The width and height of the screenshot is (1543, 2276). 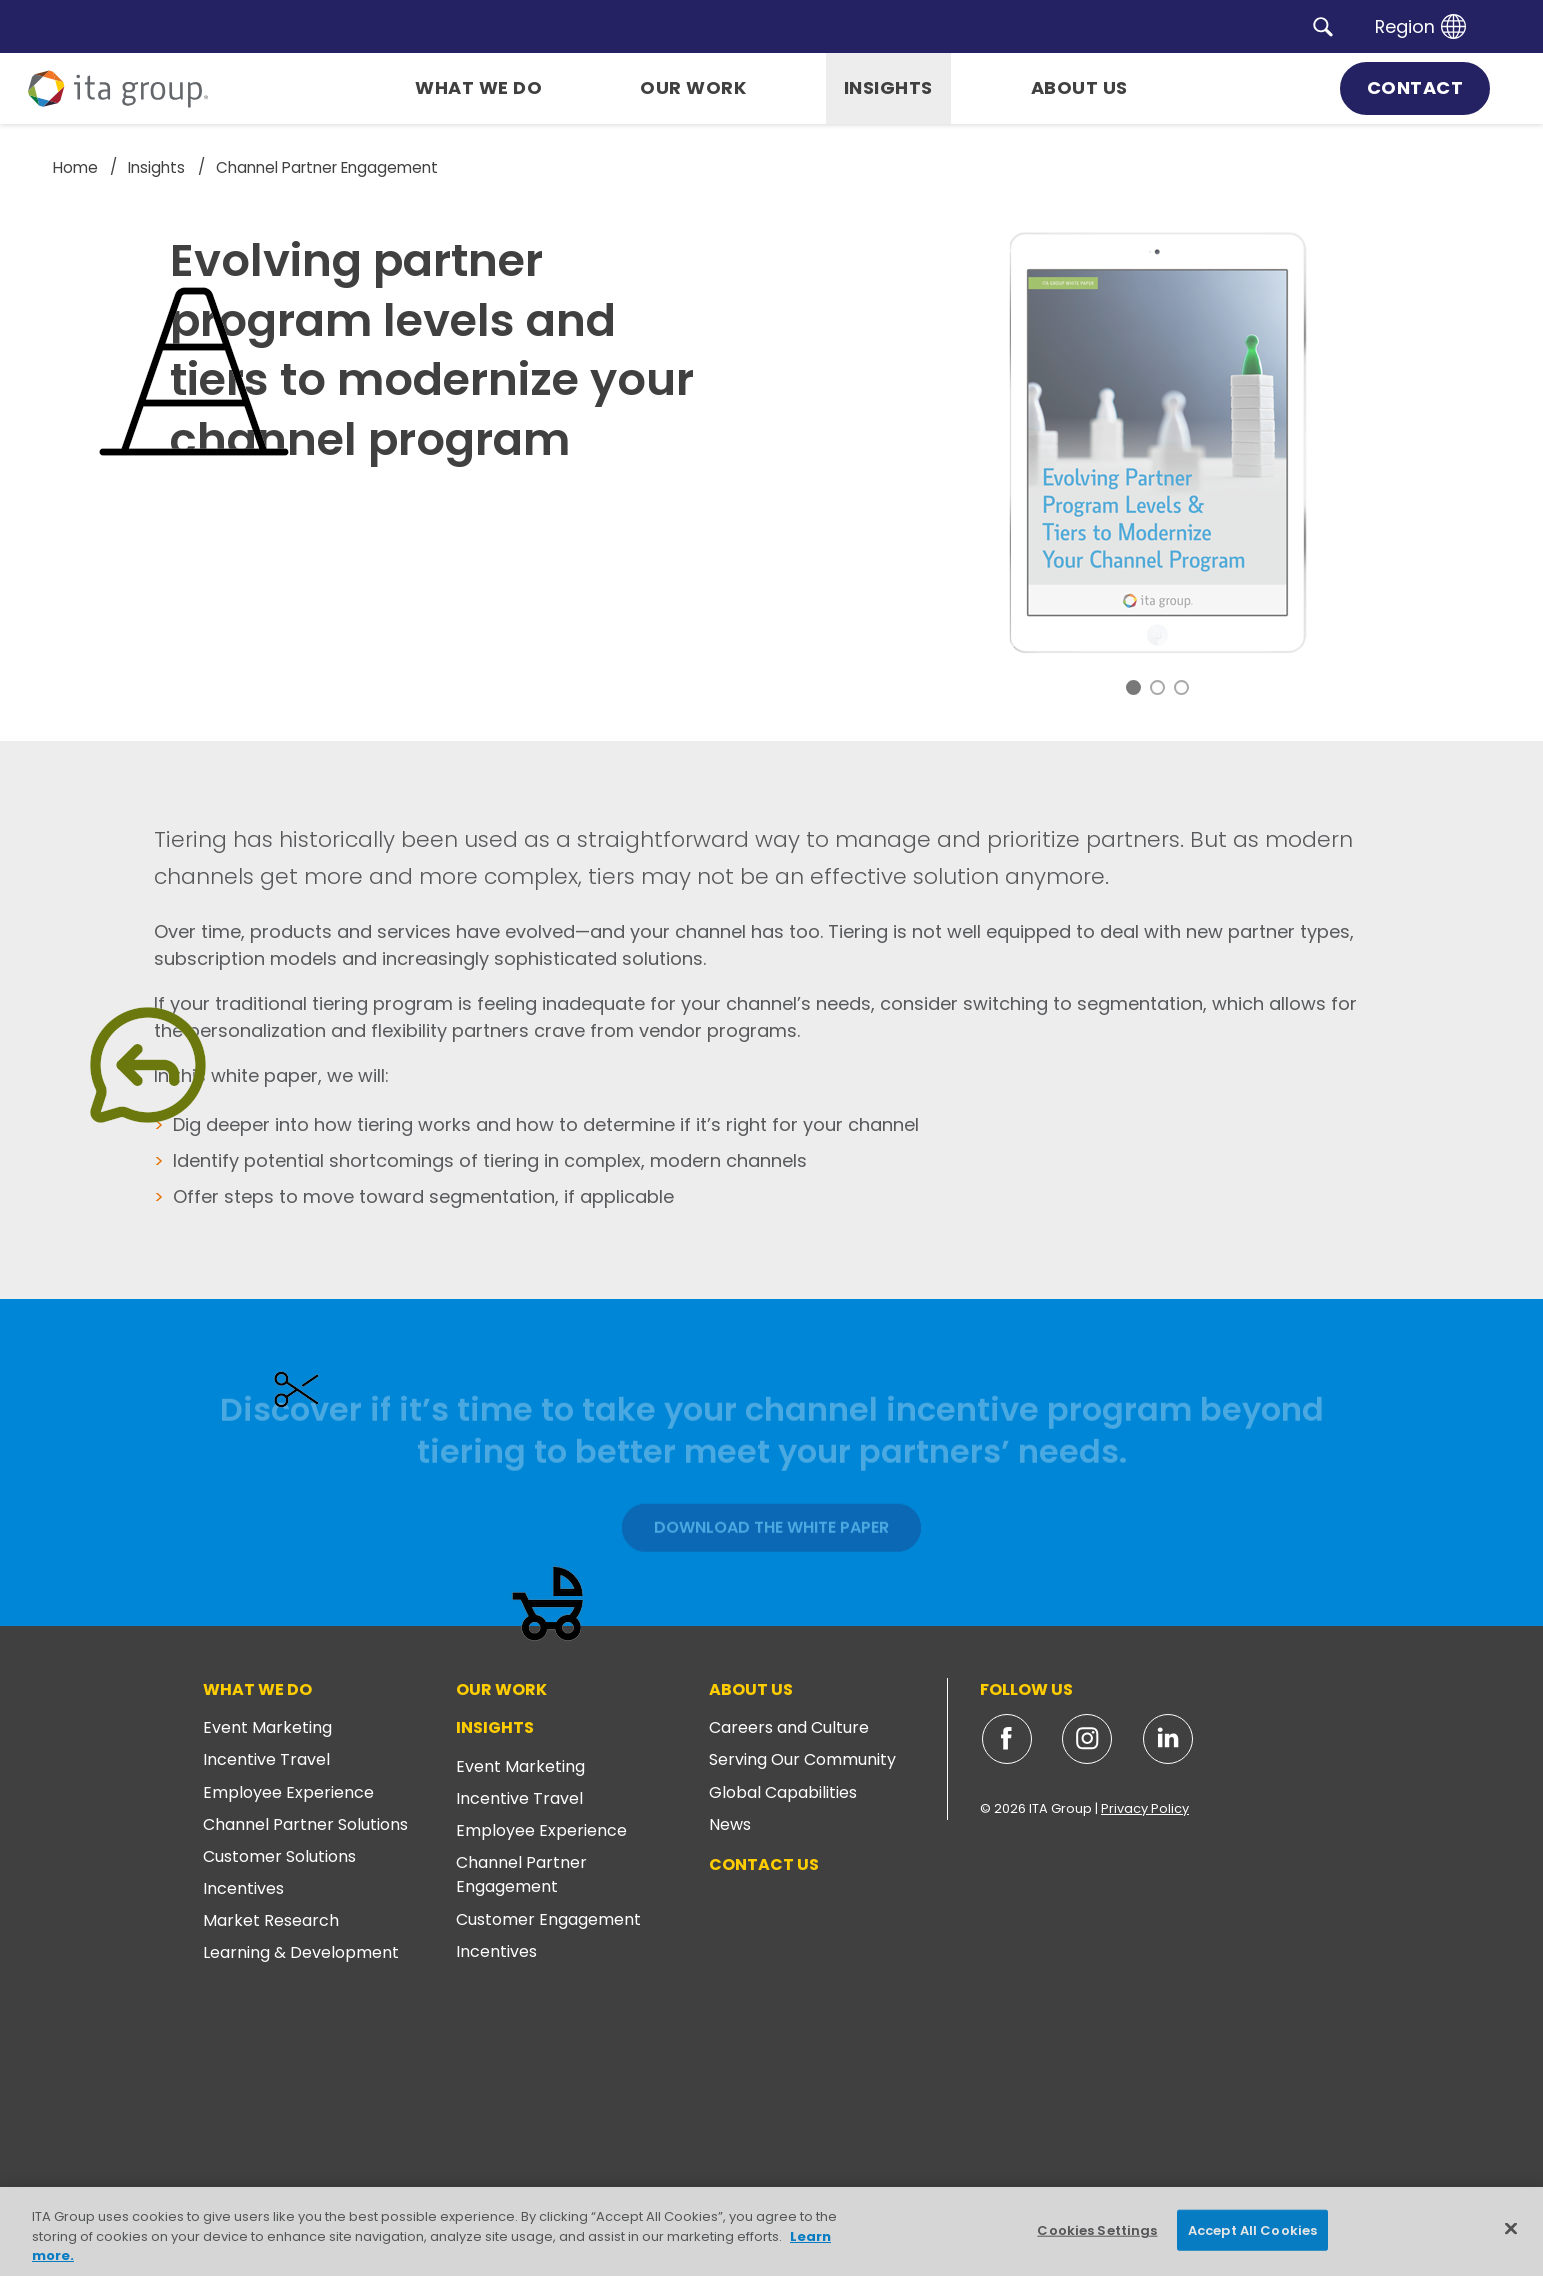 What do you see at coordinates (295, 1389) in the screenshot?
I see `cut selected content` at bounding box center [295, 1389].